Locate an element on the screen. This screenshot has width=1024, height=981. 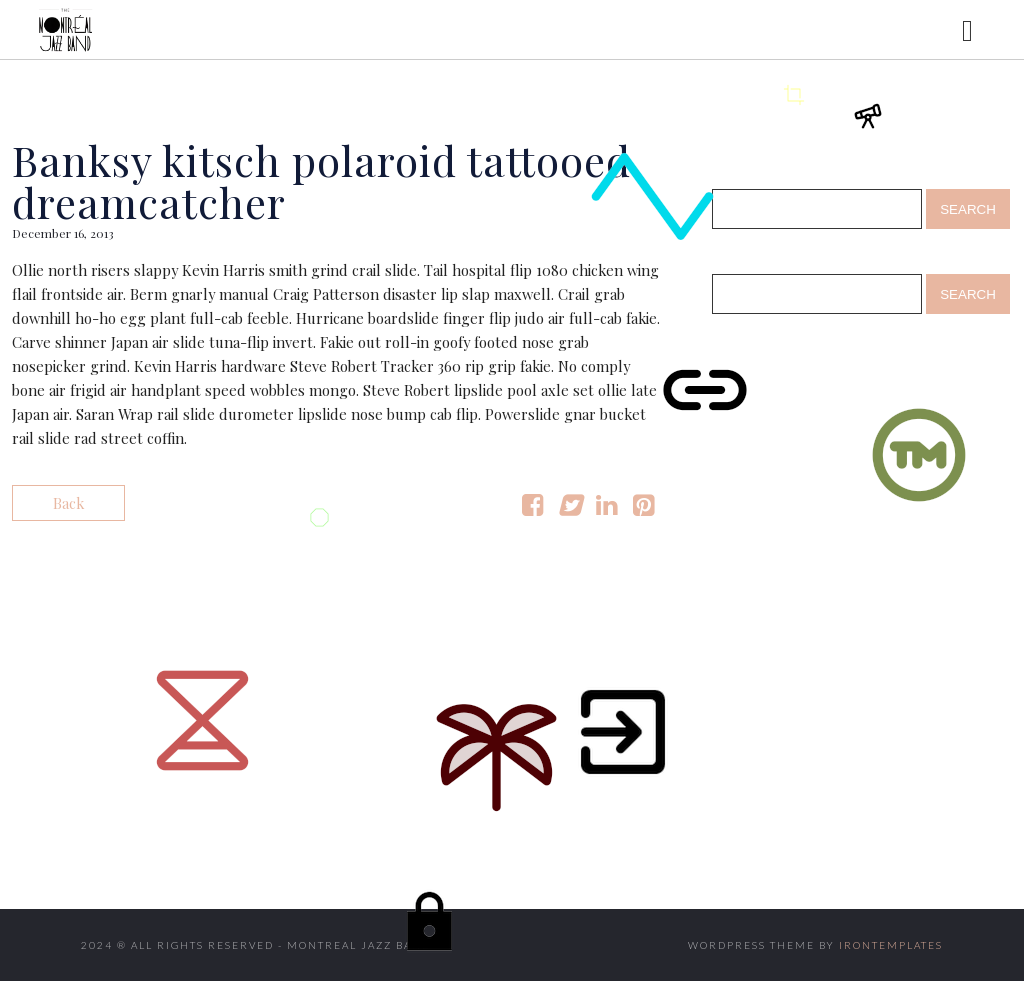
stop or warning indicator is located at coordinates (319, 517).